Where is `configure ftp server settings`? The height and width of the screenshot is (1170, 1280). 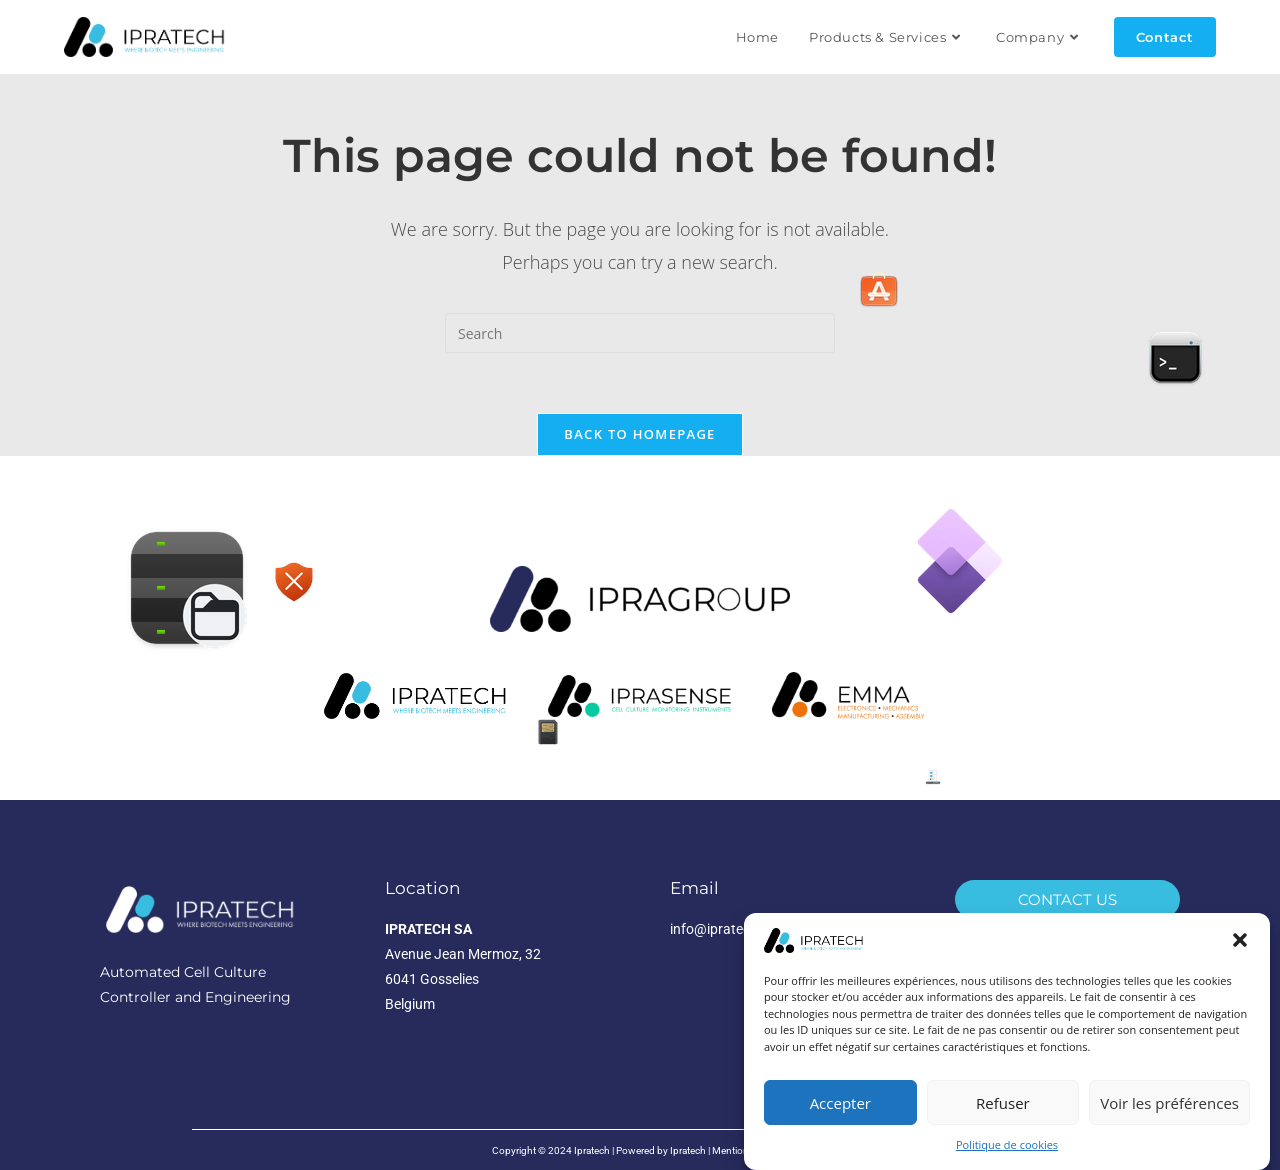 configure ftp server settings is located at coordinates (187, 588).